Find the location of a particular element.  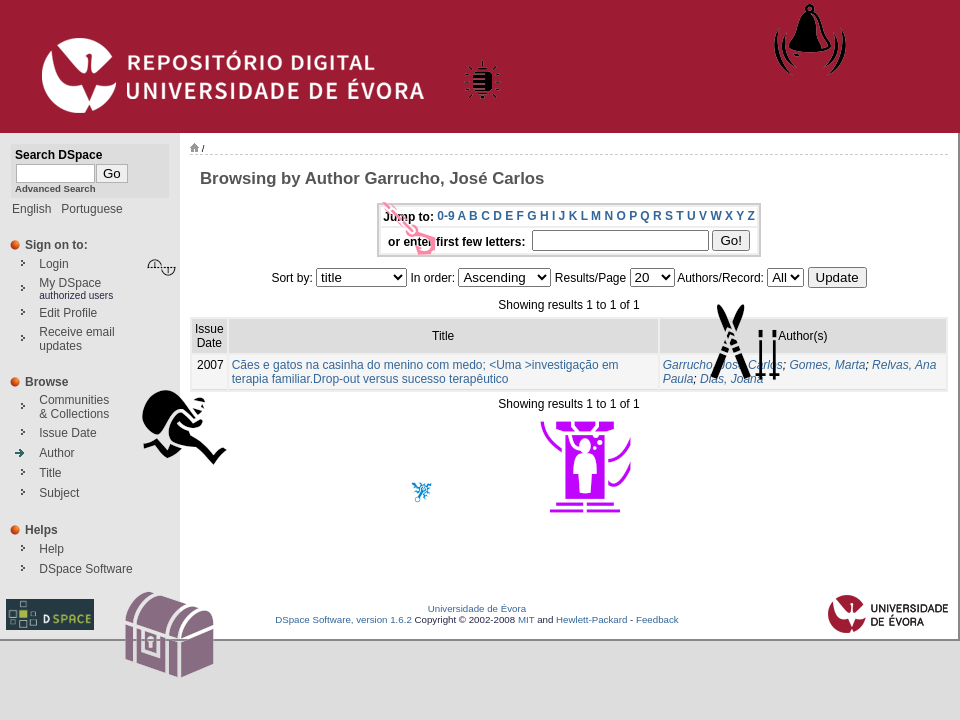

access quick repair or maintenance tools is located at coordinates (421, 492).